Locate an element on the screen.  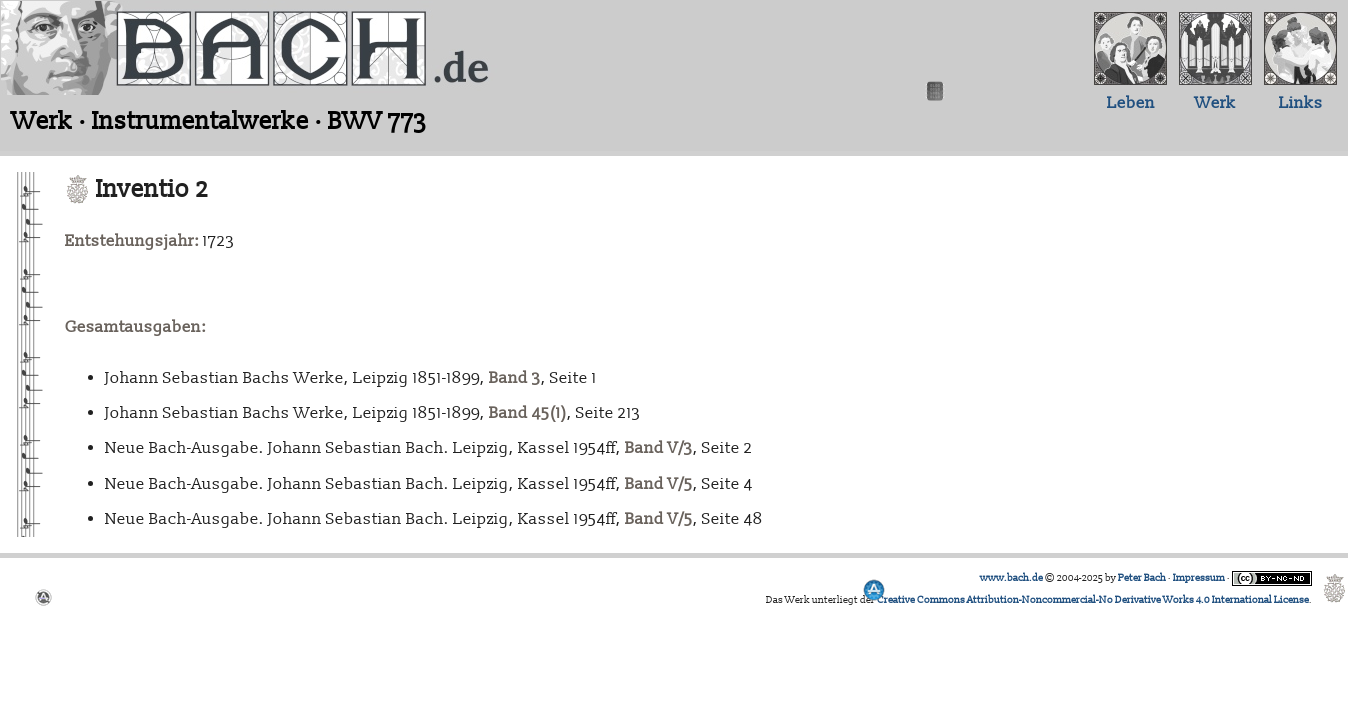
open software properties settings is located at coordinates (874, 590).